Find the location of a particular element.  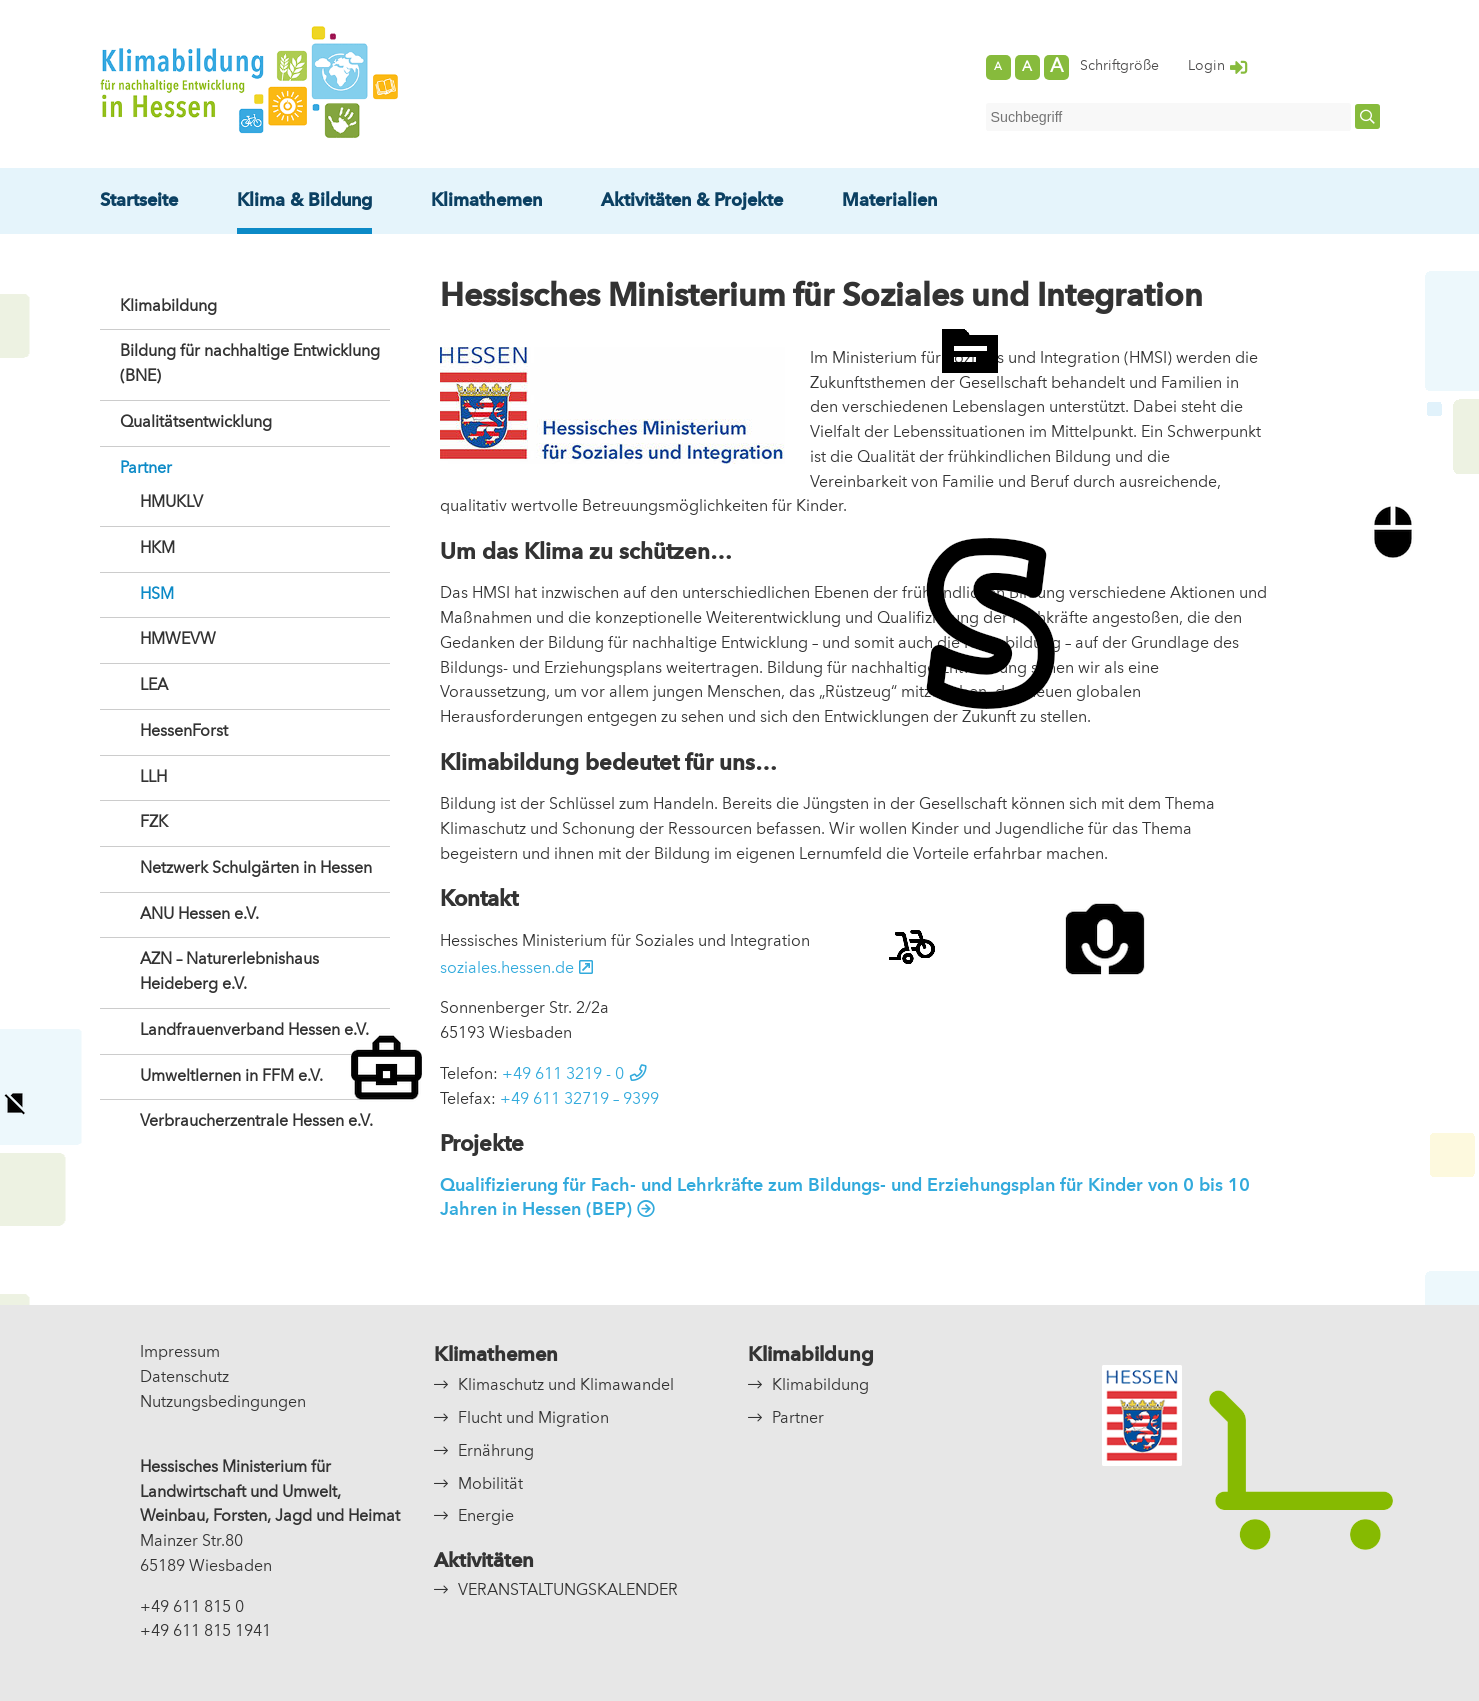

no sim card detected is located at coordinates (15, 1103).